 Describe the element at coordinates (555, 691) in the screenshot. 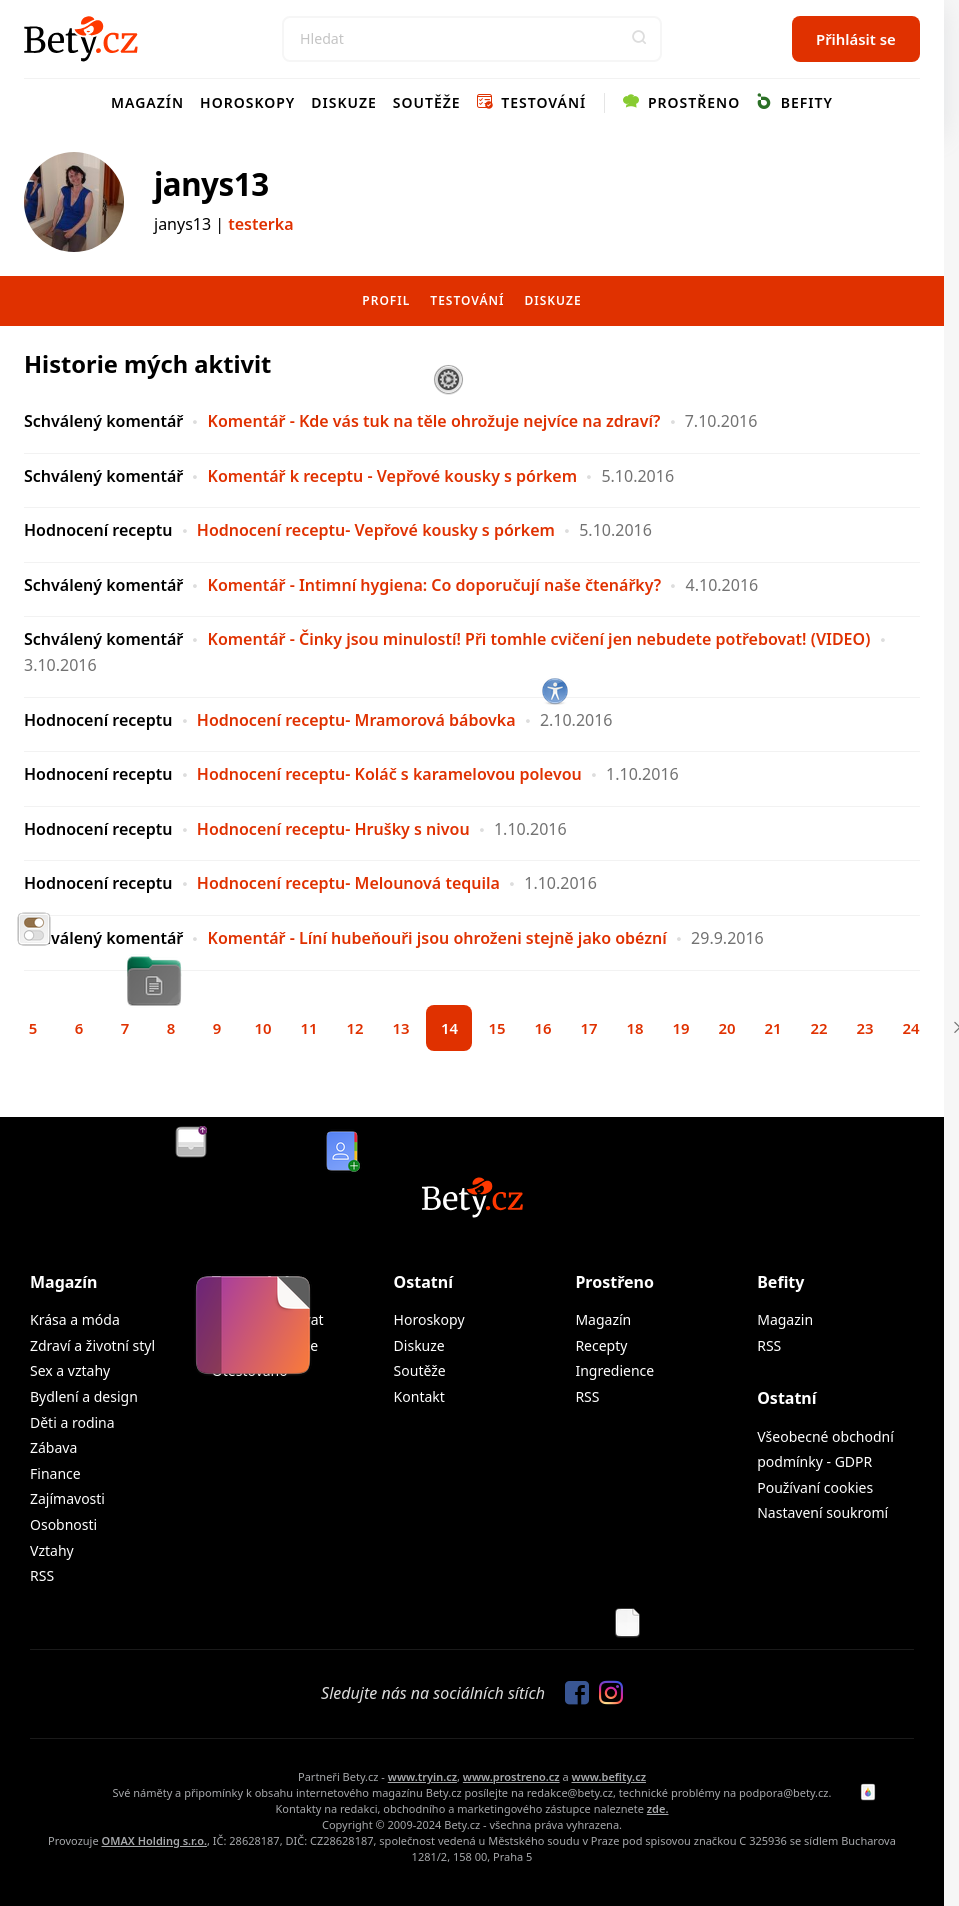

I see `open accessibility settings` at that location.